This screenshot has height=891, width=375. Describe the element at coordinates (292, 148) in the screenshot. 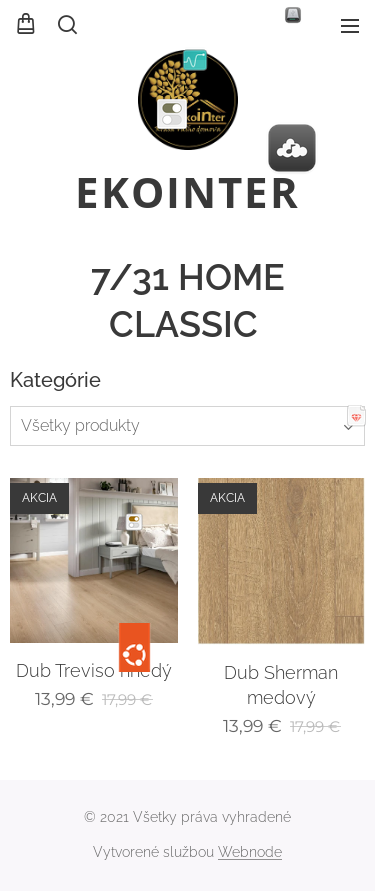

I see `open puddletag audio tag editor` at that location.